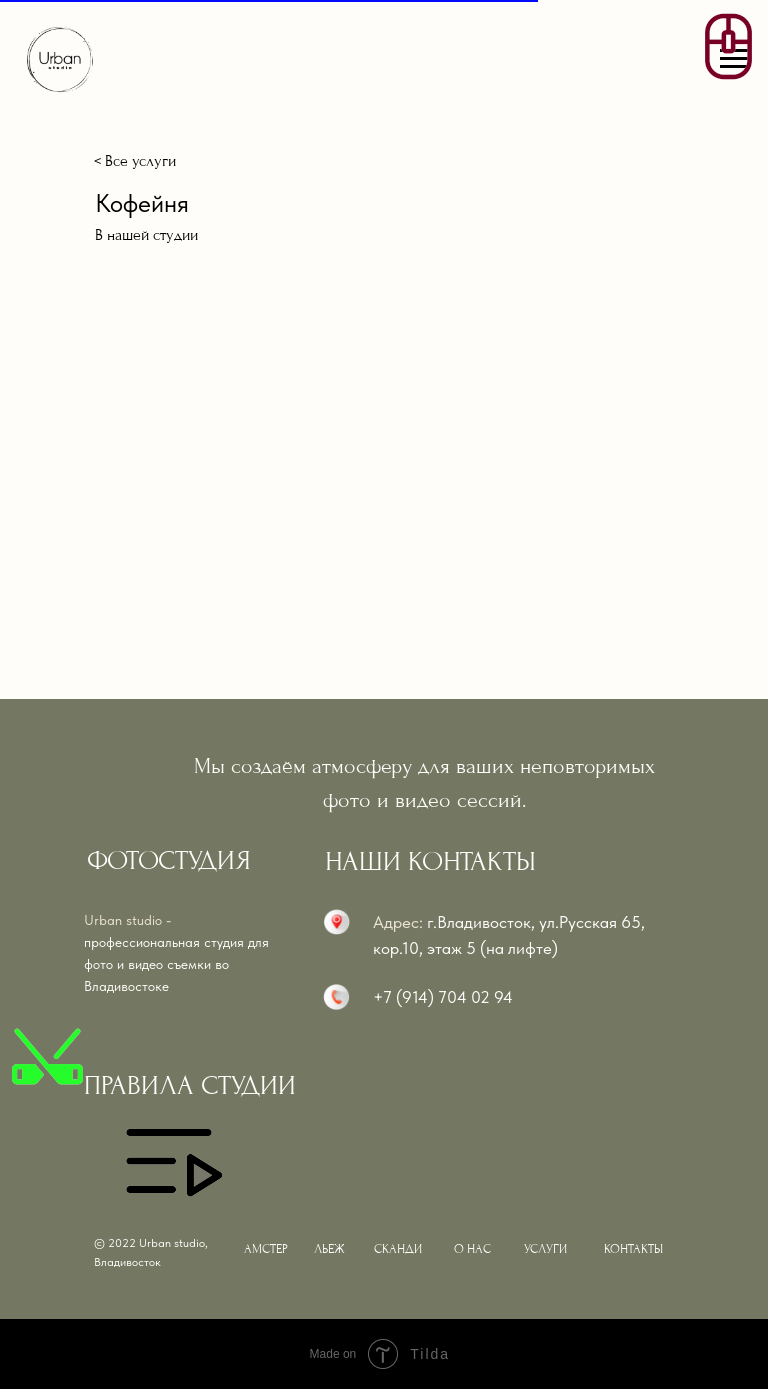 This screenshot has width=768, height=1389. I want to click on view hockey scores or stats, so click(47, 1056).